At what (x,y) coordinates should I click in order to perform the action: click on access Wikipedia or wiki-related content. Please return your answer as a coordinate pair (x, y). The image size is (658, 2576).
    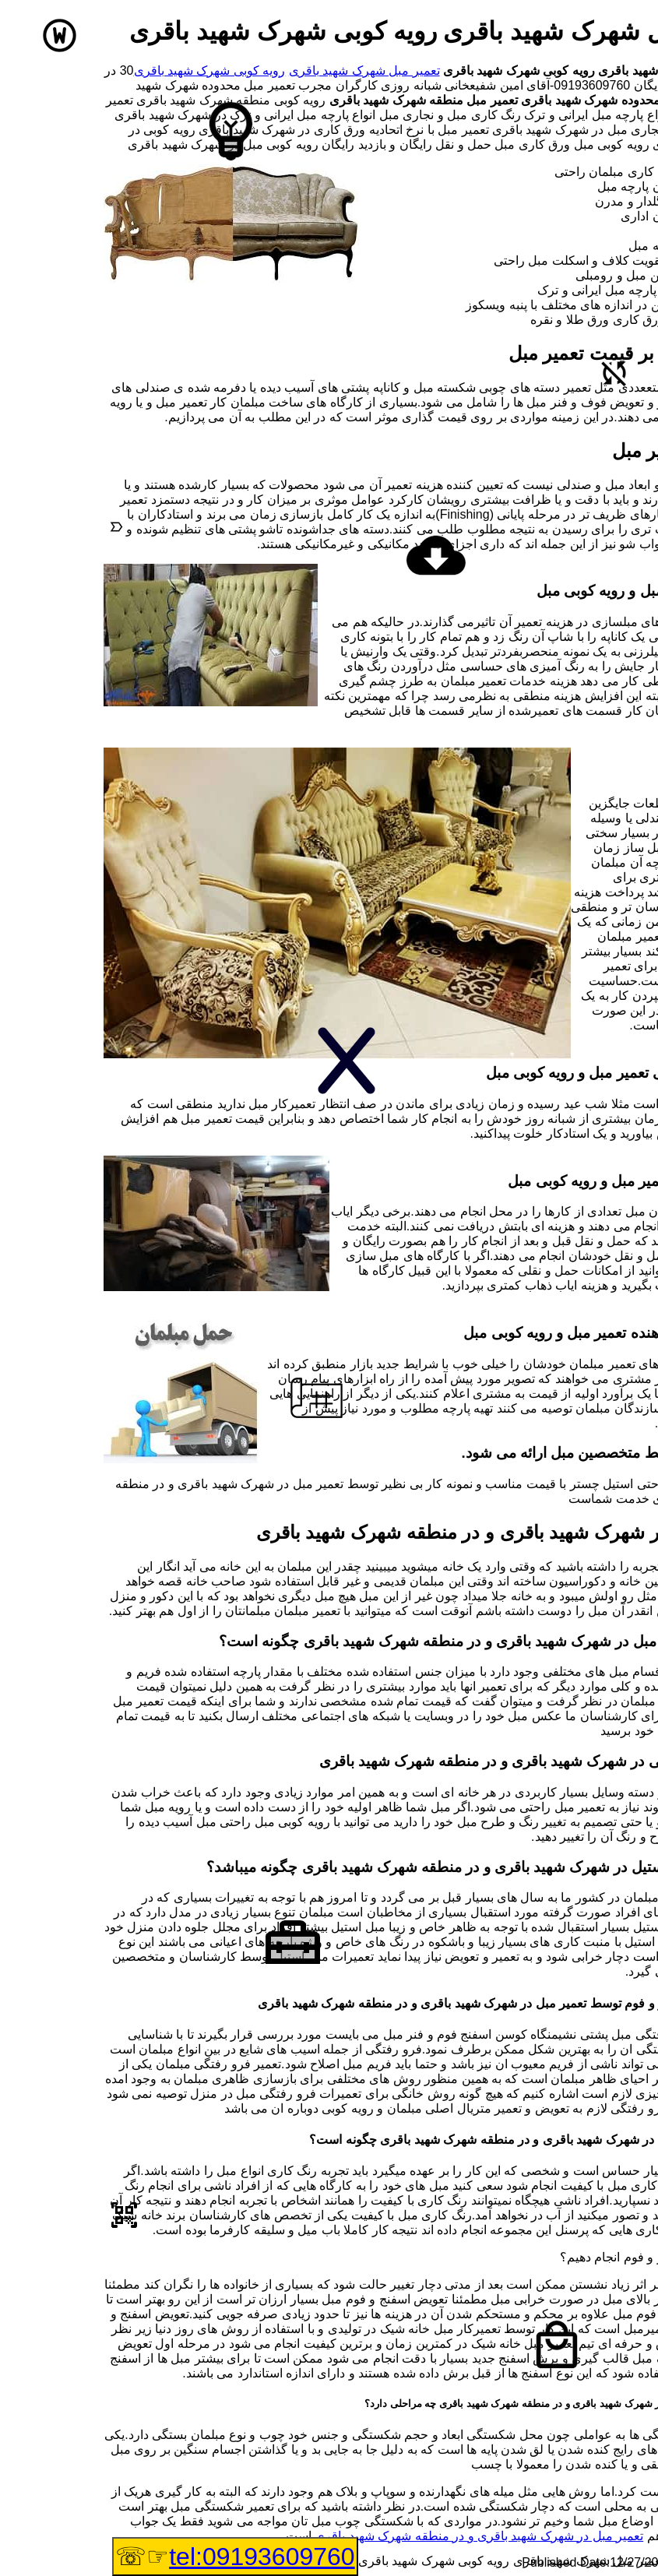
    Looking at the image, I should click on (59, 35).